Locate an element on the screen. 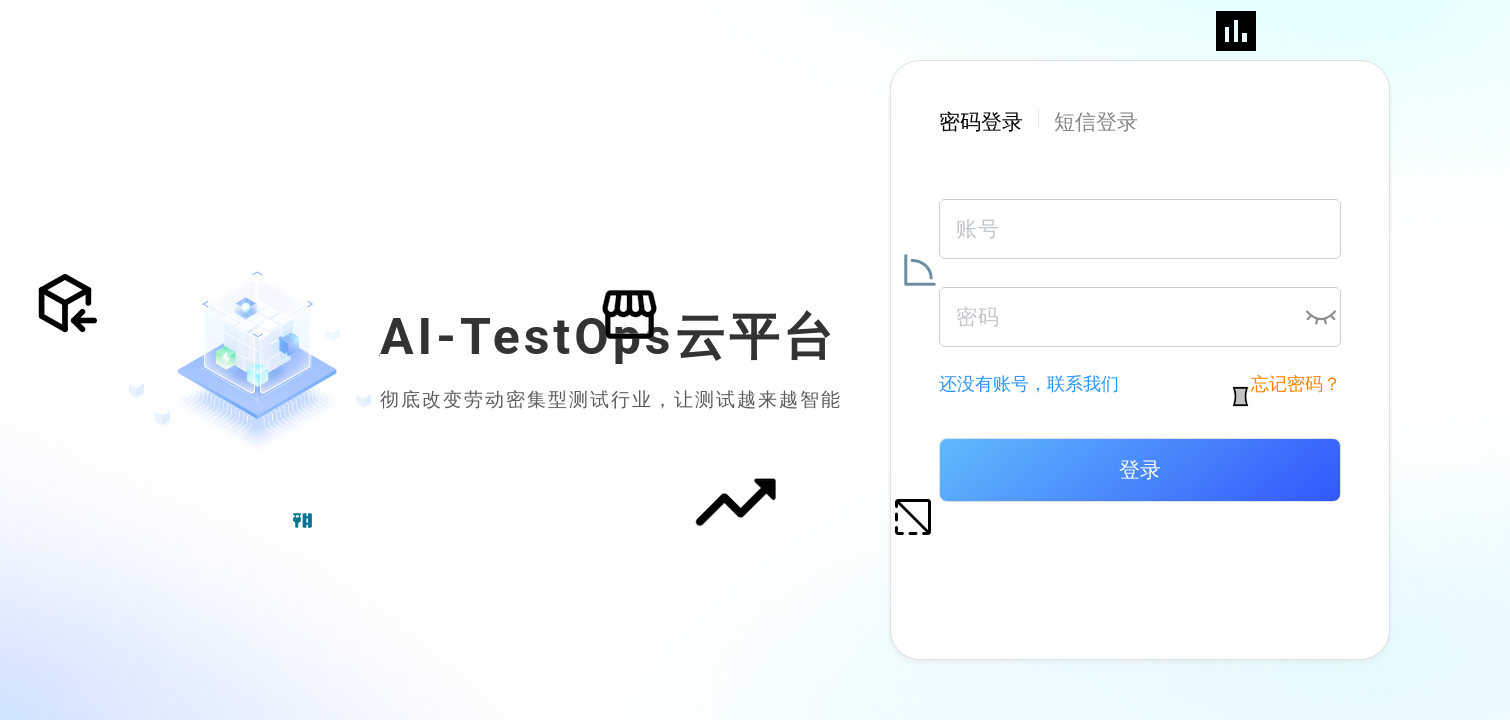 The height and width of the screenshot is (720, 1510). view trending or popular content is located at coordinates (735, 503).